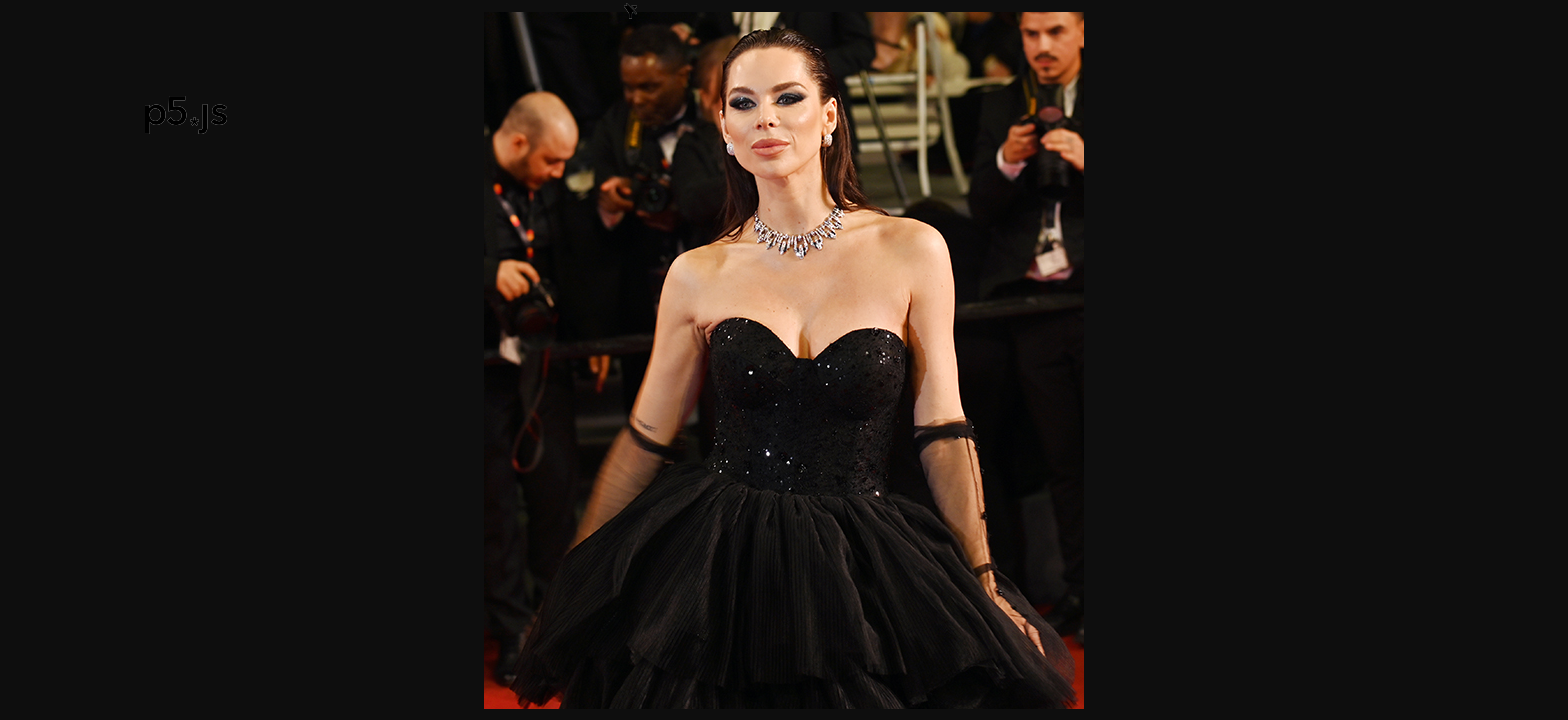 This screenshot has height=720, width=1568. I want to click on p5.js creative coding library logo, so click(186, 115).